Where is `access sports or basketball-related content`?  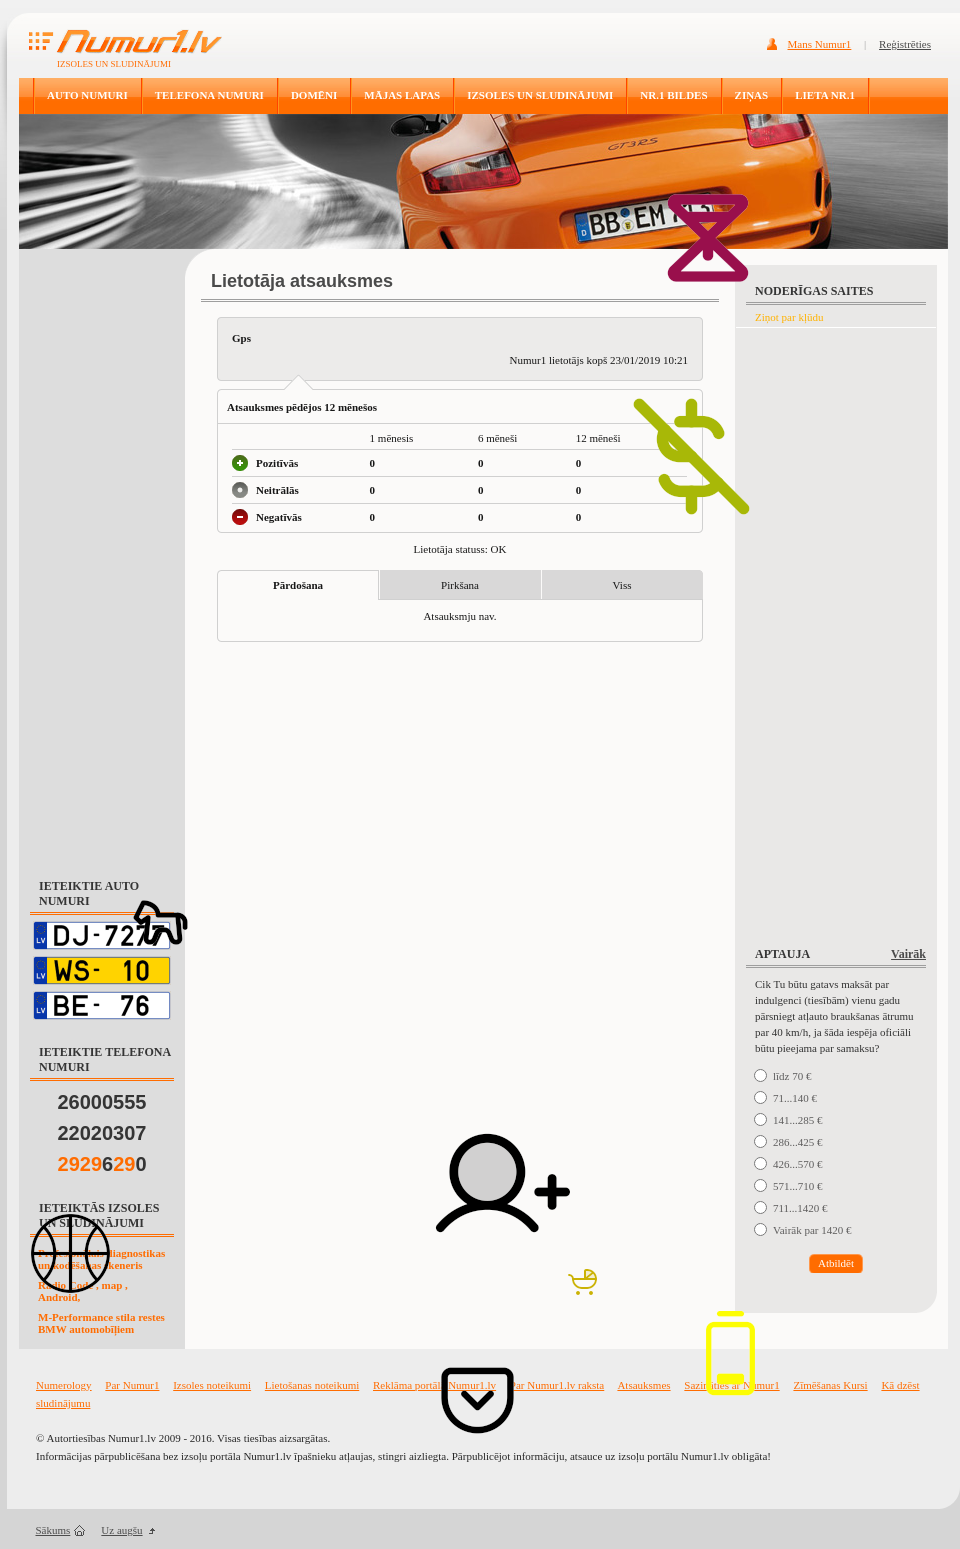 access sports or basketball-related content is located at coordinates (70, 1253).